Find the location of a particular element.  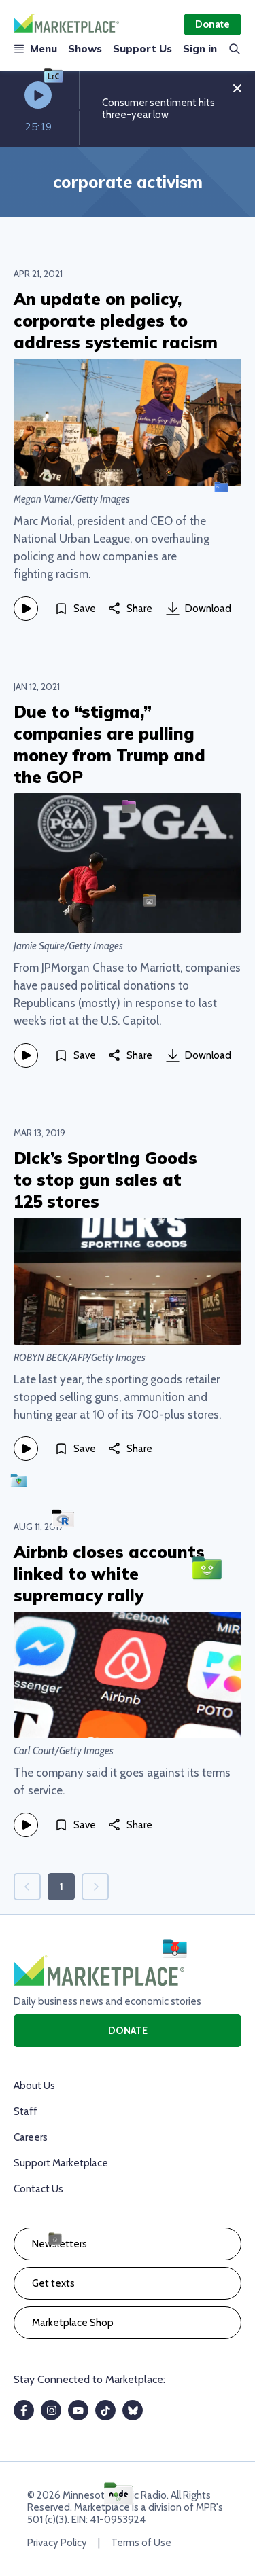

indicates a valid drop target for moving files into this folder is located at coordinates (129, 806).